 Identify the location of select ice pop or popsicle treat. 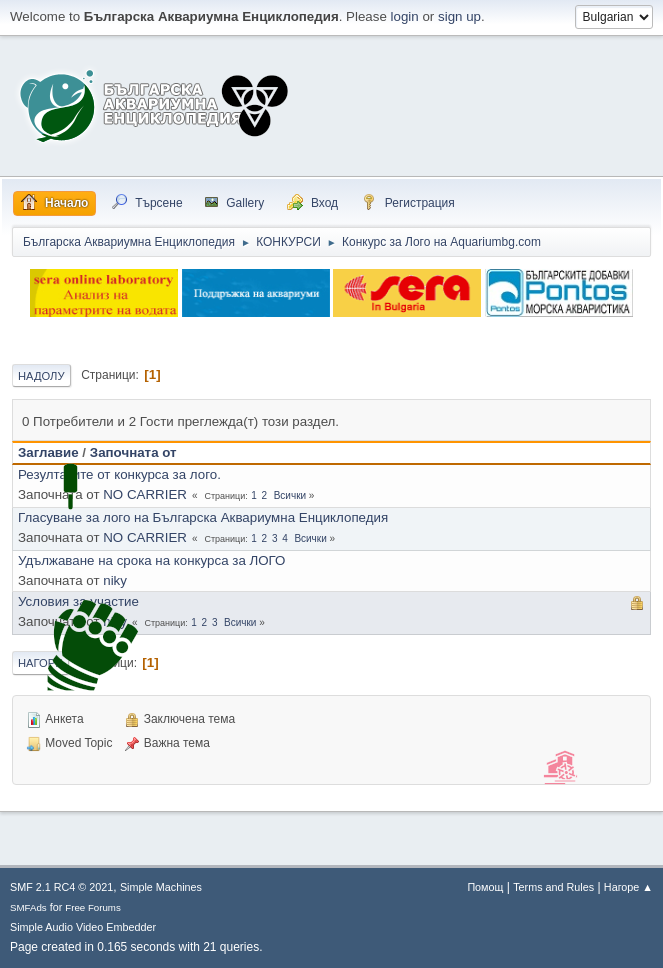
(70, 486).